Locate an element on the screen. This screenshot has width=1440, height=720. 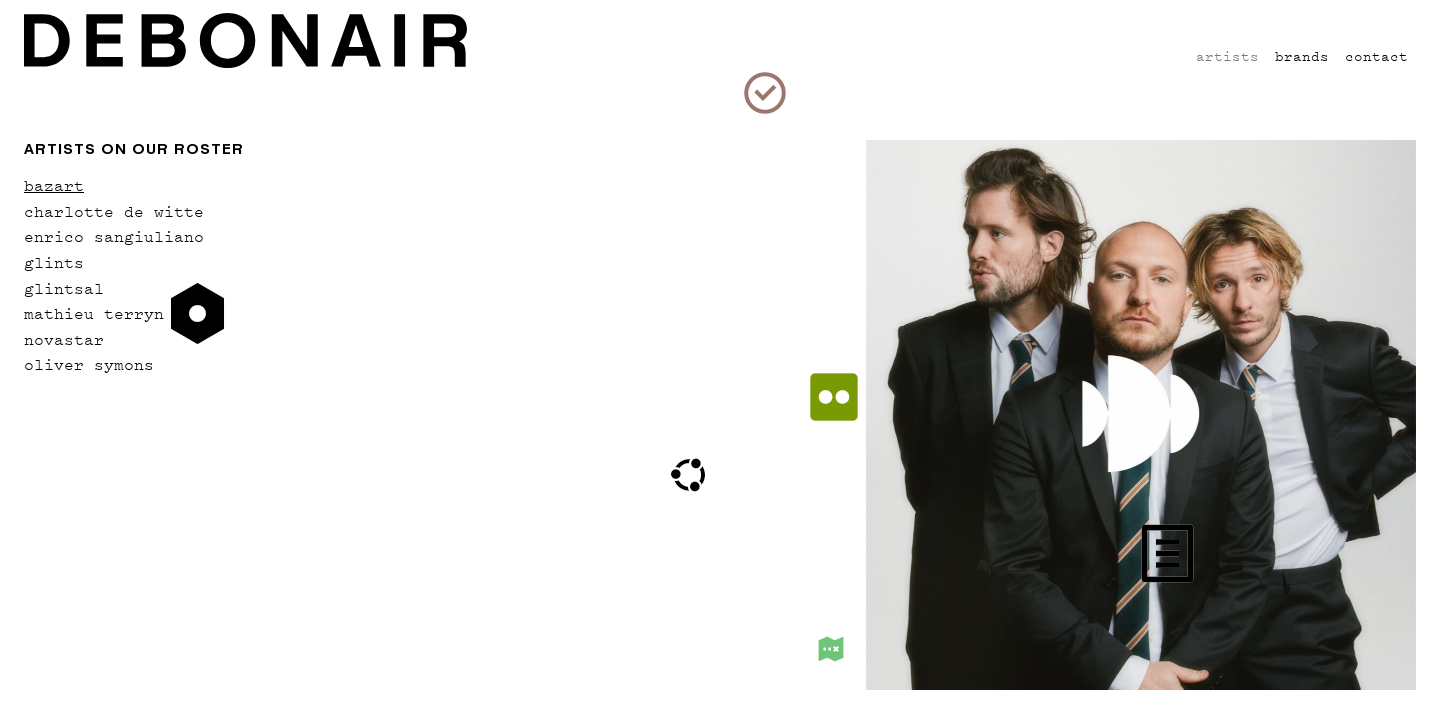
ubuntu linux operating system logo is located at coordinates (688, 475).